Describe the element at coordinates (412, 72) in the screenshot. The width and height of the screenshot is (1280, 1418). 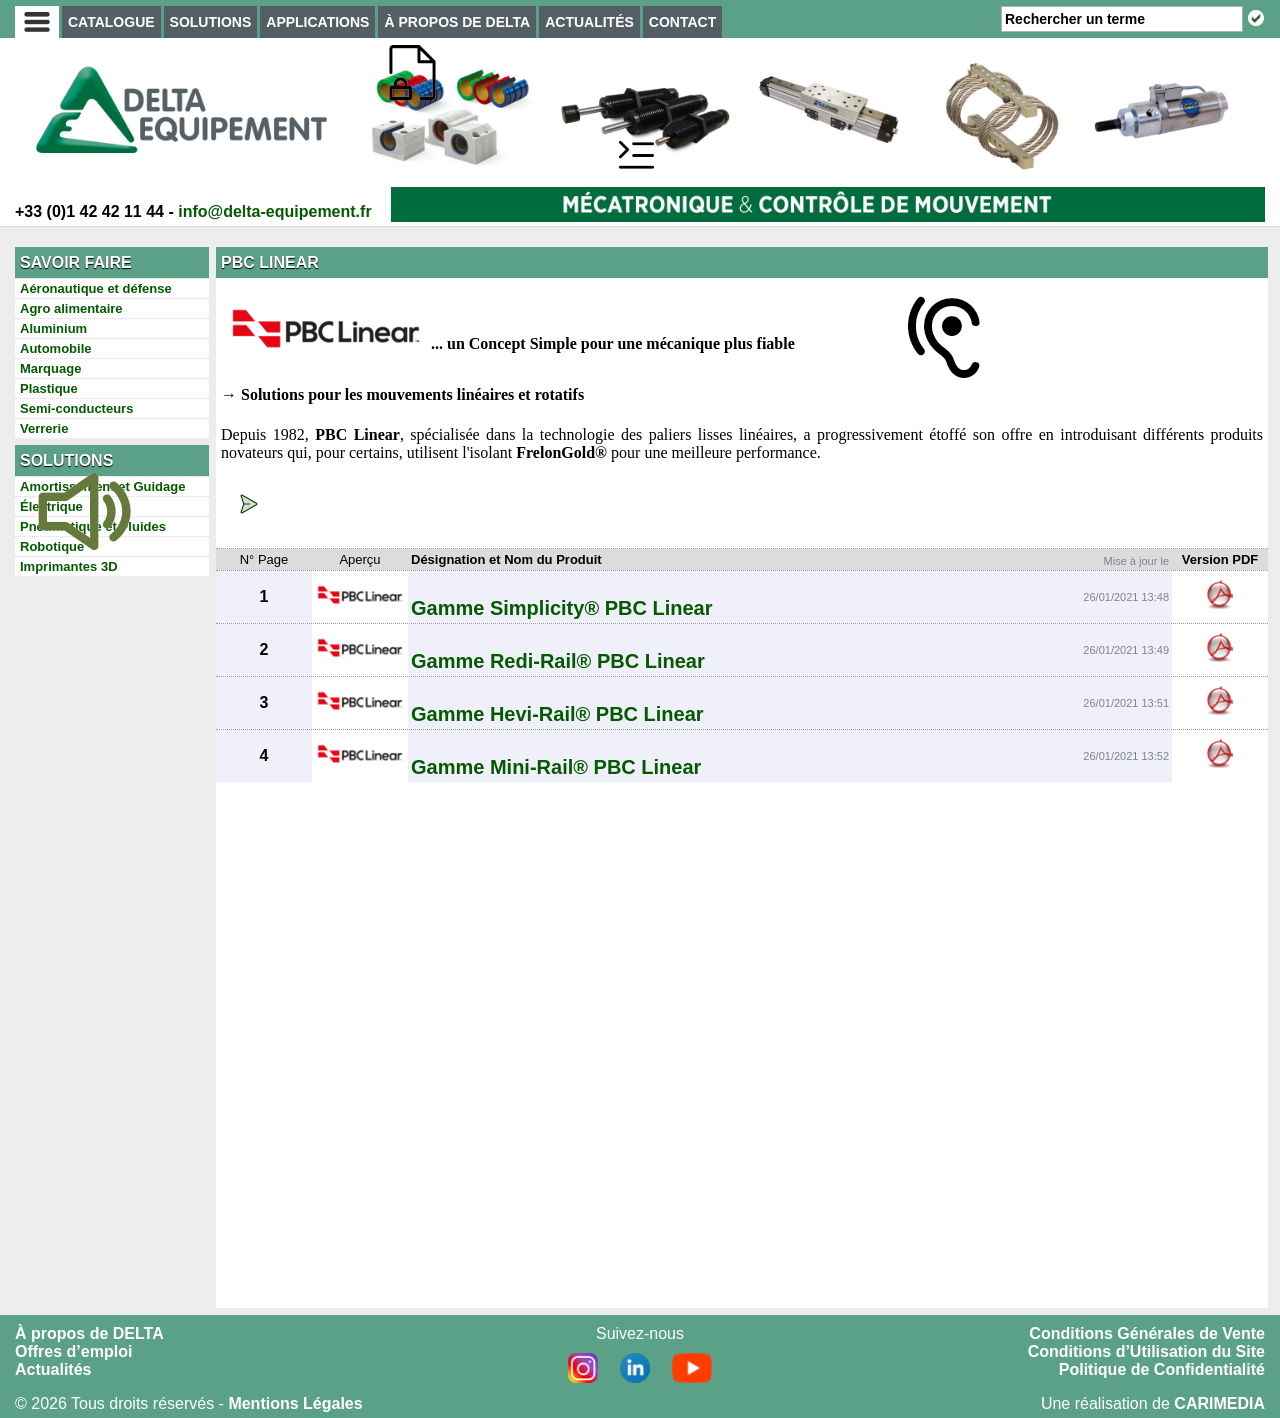
I see `access a locked or protected file` at that location.